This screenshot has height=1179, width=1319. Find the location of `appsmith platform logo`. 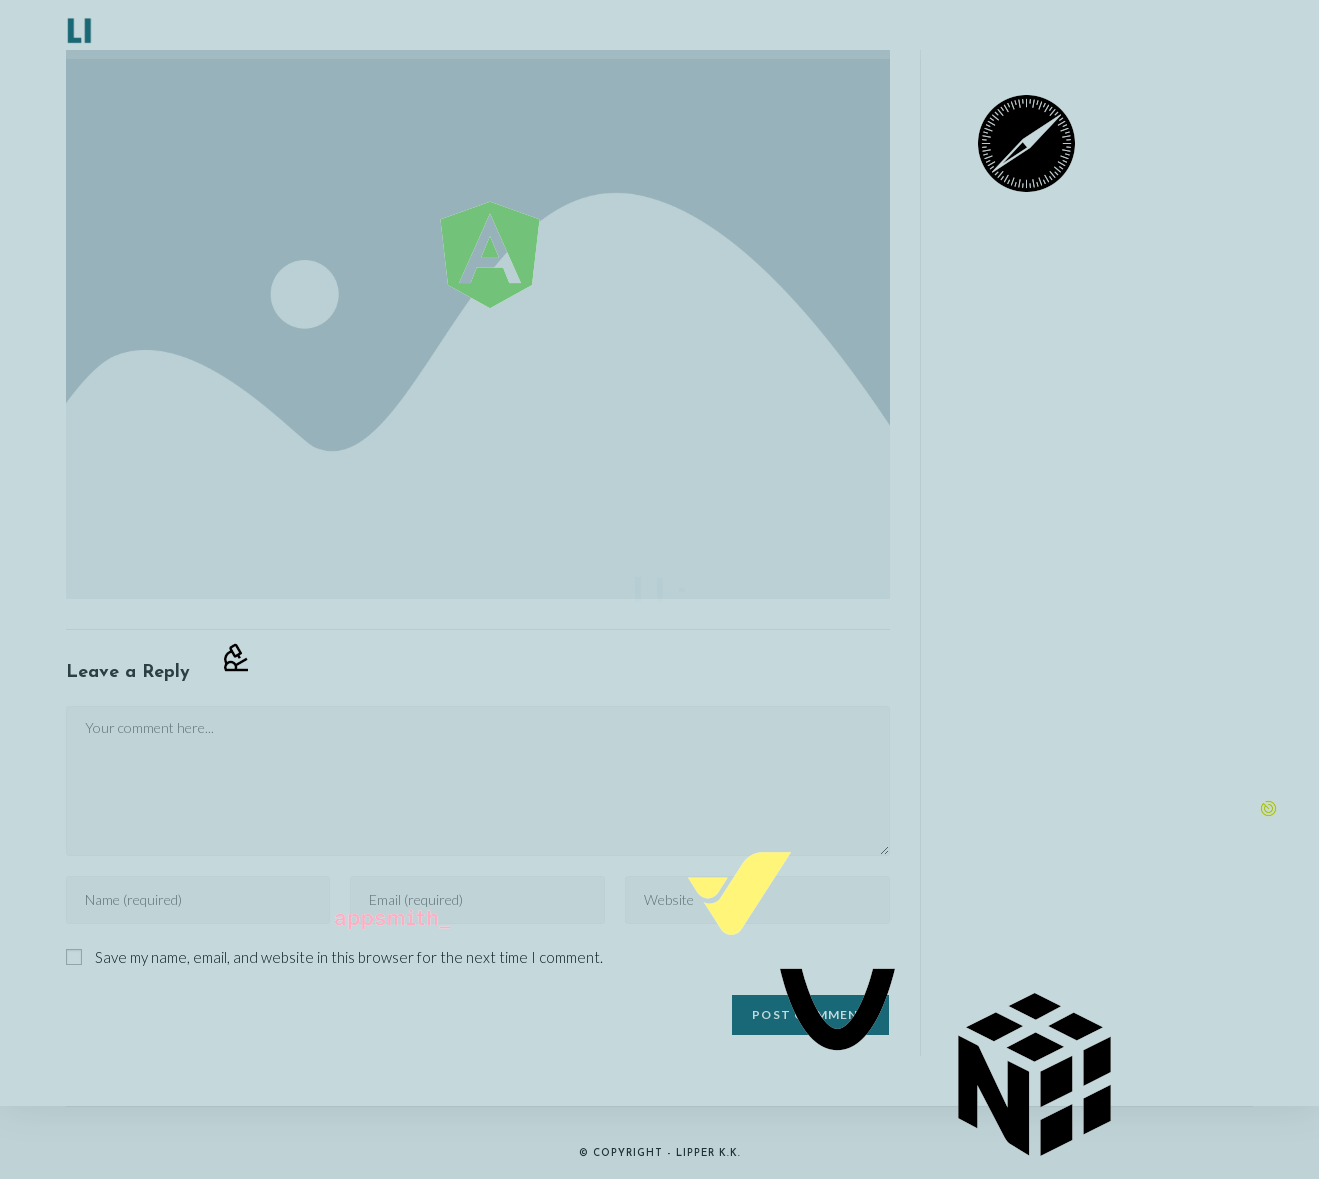

appsmith platform logo is located at coordinates (392, 919).